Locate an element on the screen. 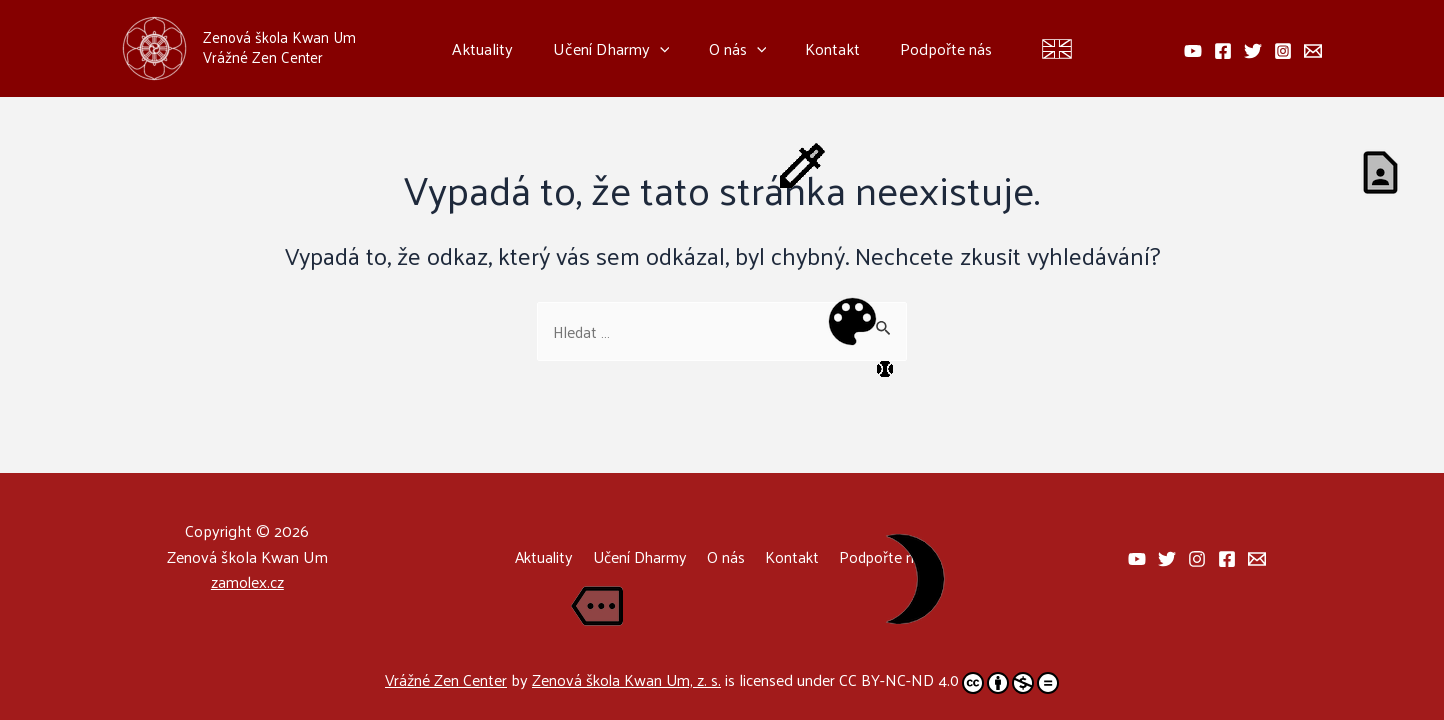  access color or theme customization options is located at coordinates (852, 321).